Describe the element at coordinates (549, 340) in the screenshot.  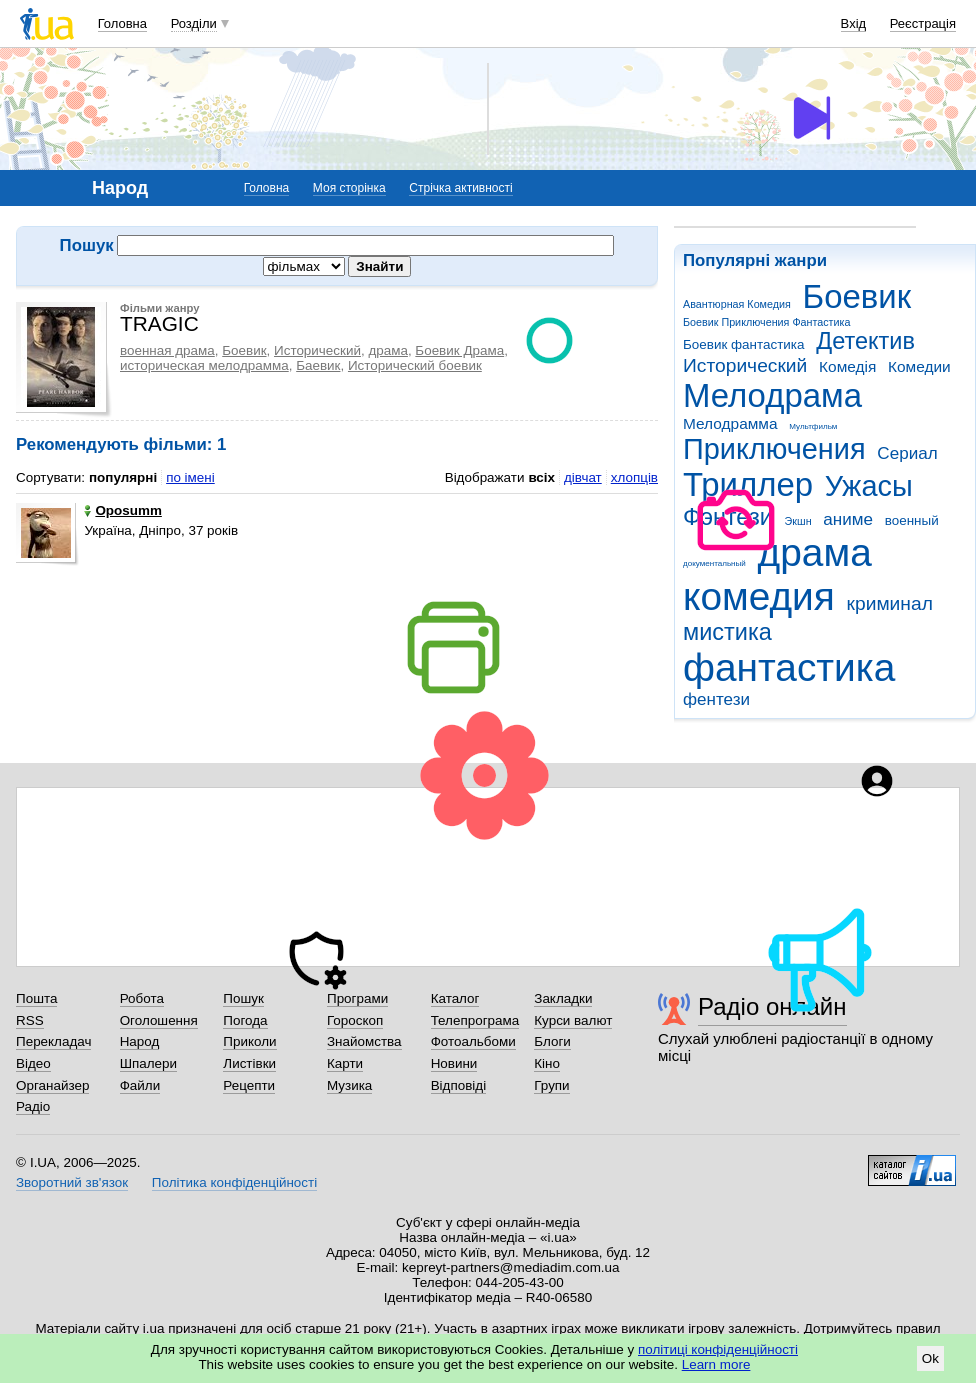
I see `start recording audio or video` at that location.